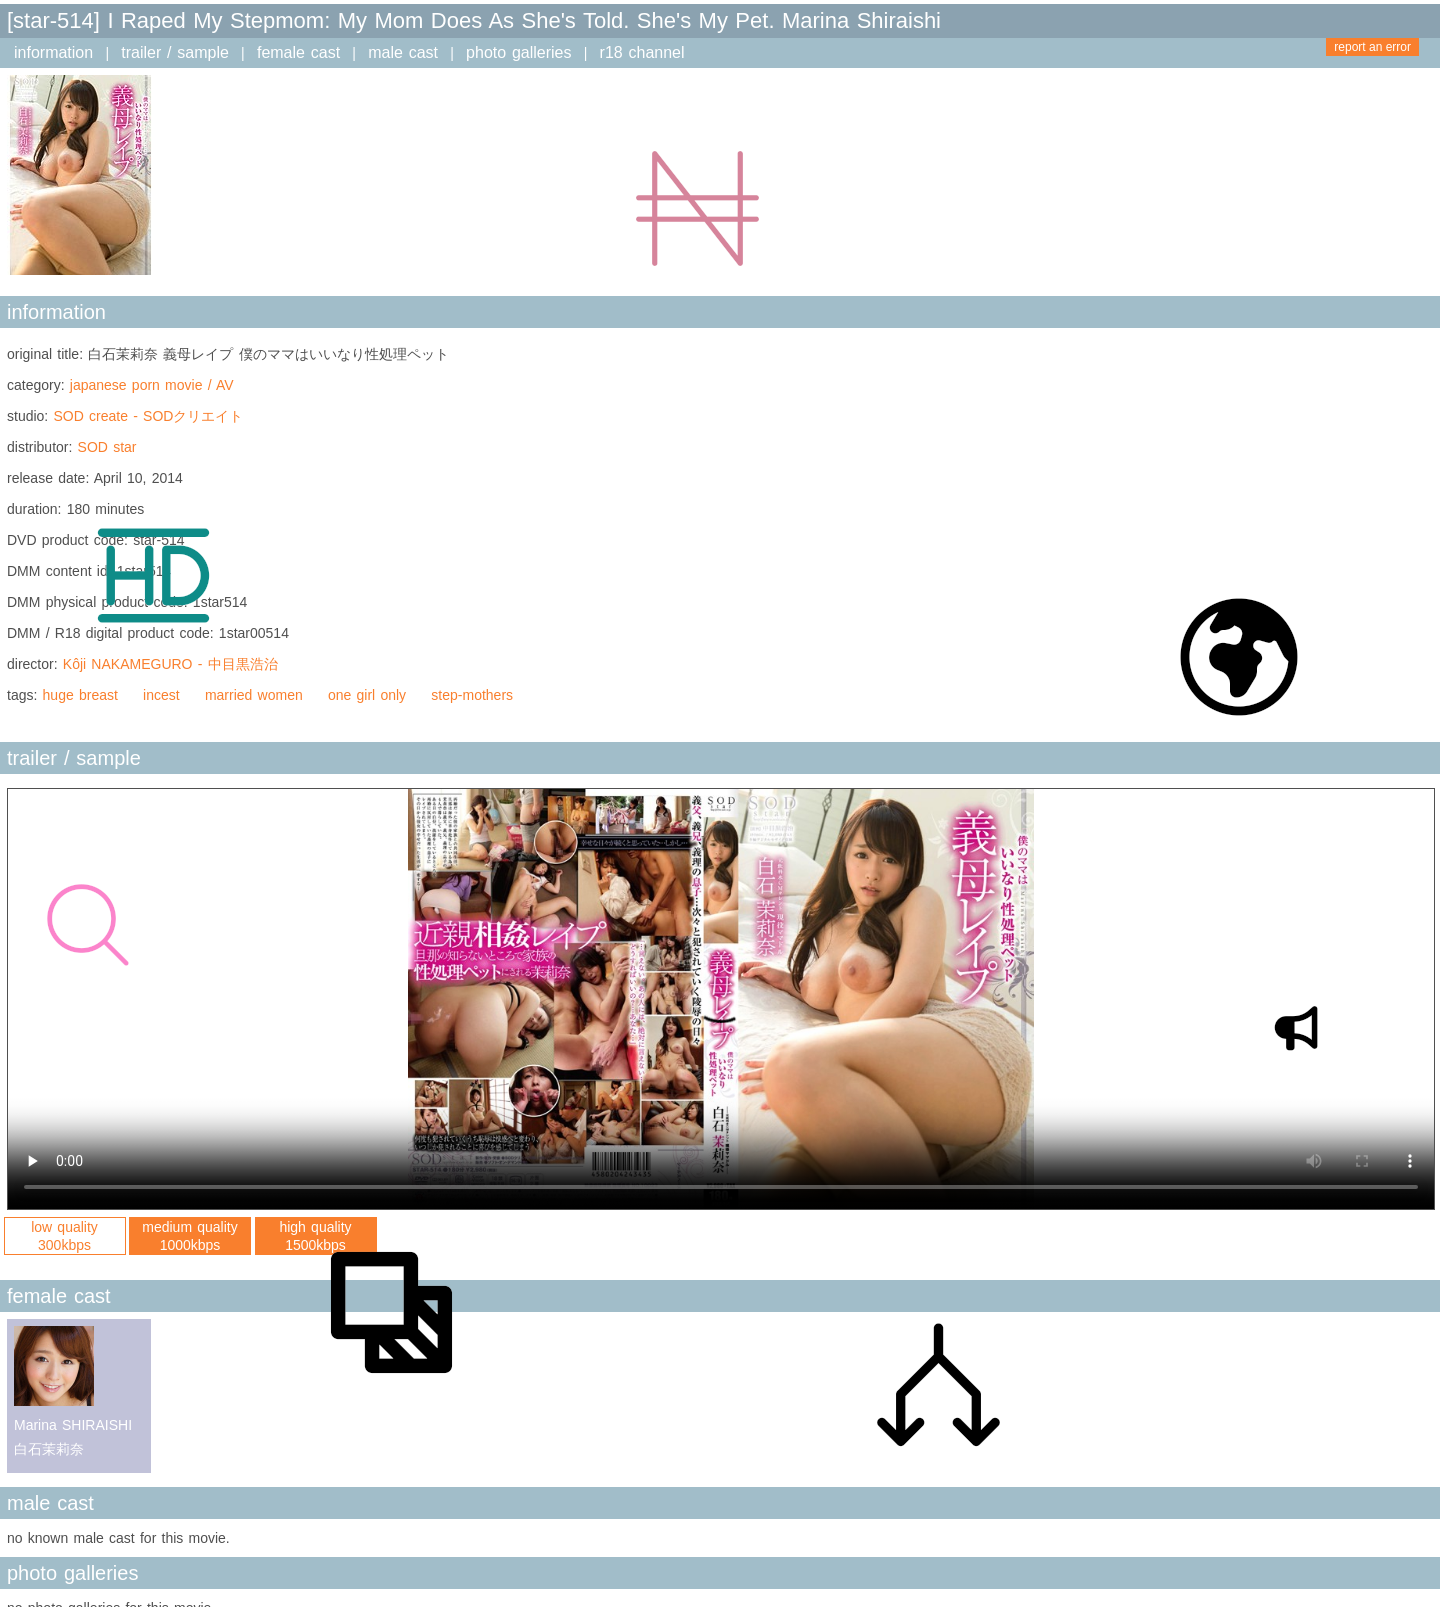  Describe the element at coordinates (1297, 1027) in the screenshot. I see `make an announcement` at that location.